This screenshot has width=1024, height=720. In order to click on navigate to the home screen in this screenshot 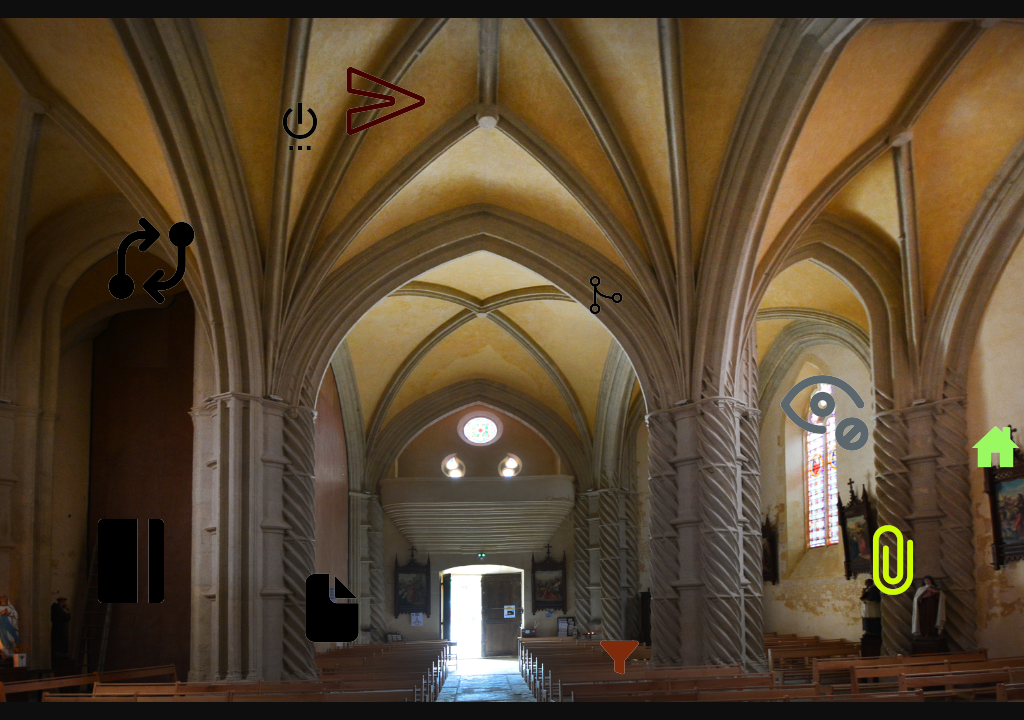, I will do `click(995, 446)`.